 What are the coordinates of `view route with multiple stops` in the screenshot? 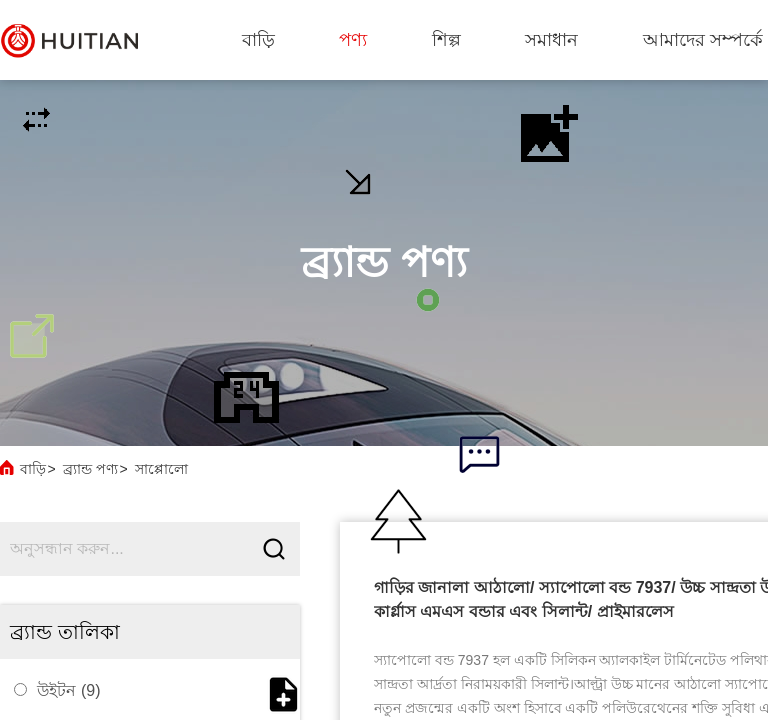 It's located at (36, 119).